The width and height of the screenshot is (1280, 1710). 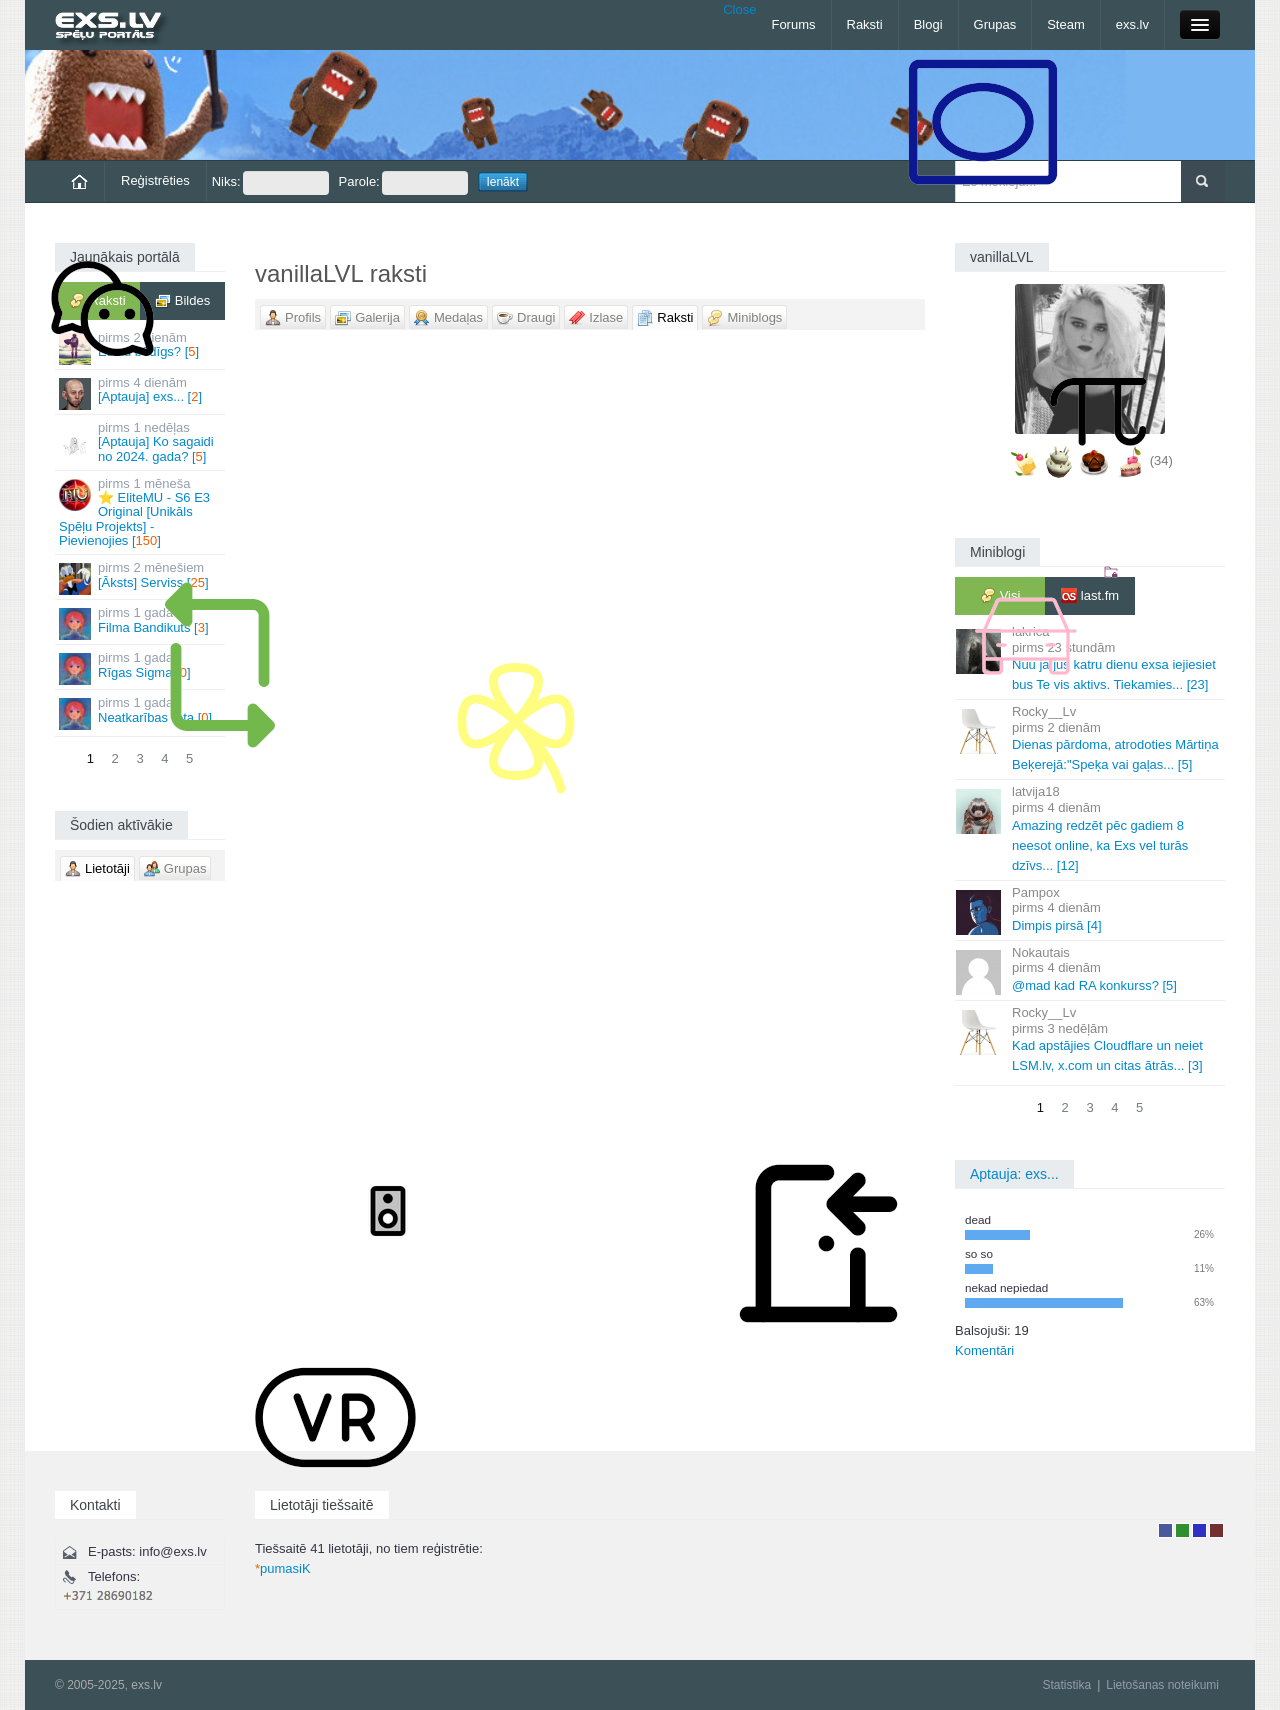 What do you see at coordinates (1100, 410) in the screenshot?
I see `access mathematical constants or formulas` at bounding box center [1100, 410].